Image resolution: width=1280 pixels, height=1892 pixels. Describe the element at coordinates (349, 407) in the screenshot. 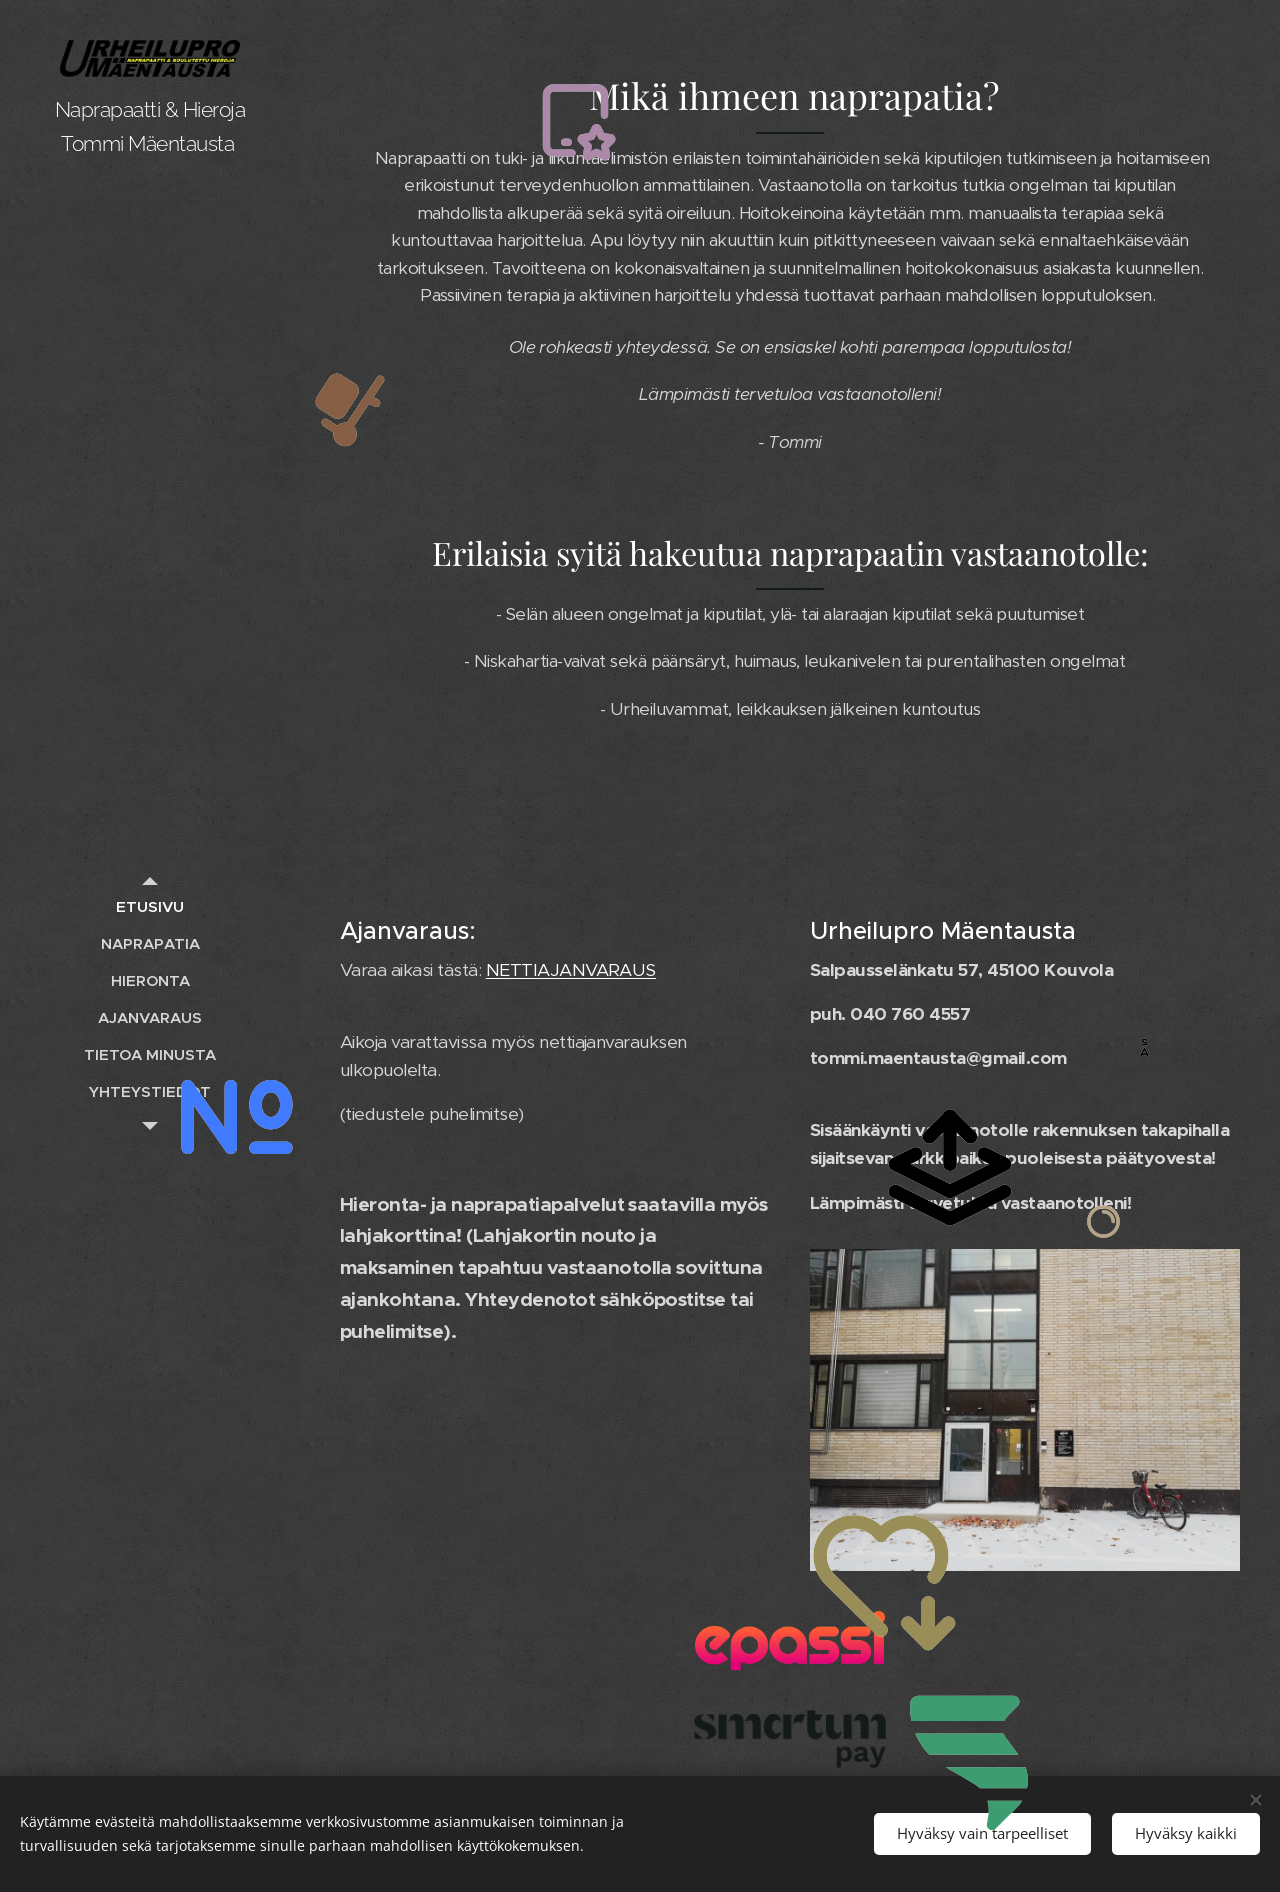

I see `view your shopping cart` at that location.